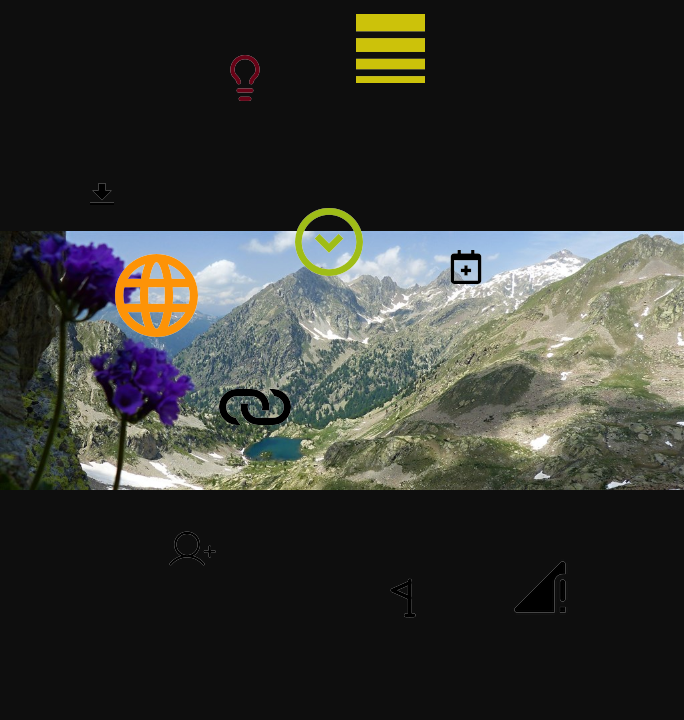  I want to click on view tips or helpful suggestions, so click(245, 78).